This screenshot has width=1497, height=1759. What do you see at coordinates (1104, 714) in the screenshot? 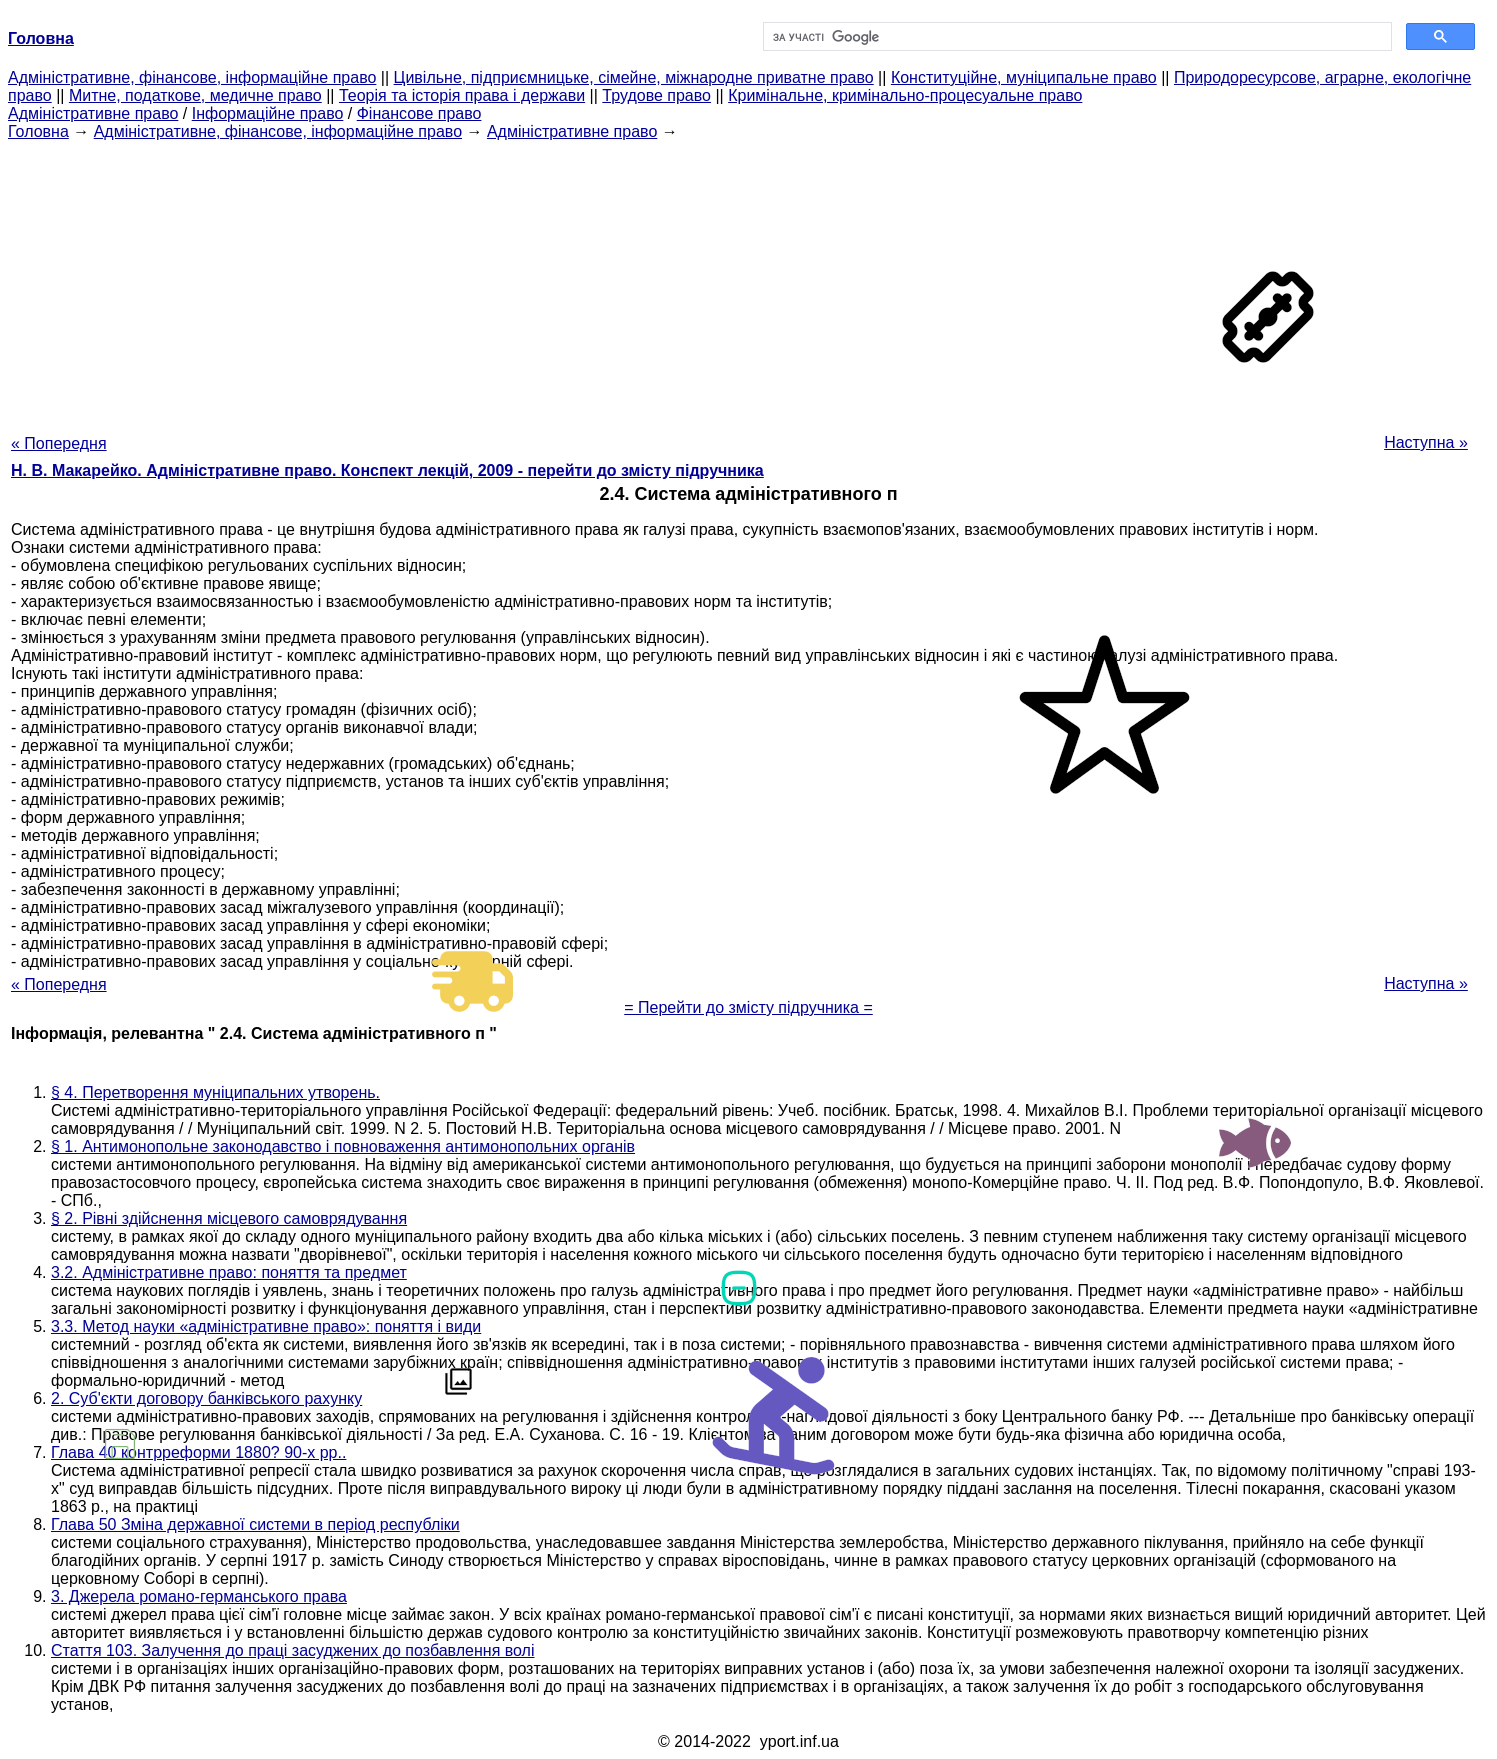
I see `add to favorites` at bounding box center [1104, 714].